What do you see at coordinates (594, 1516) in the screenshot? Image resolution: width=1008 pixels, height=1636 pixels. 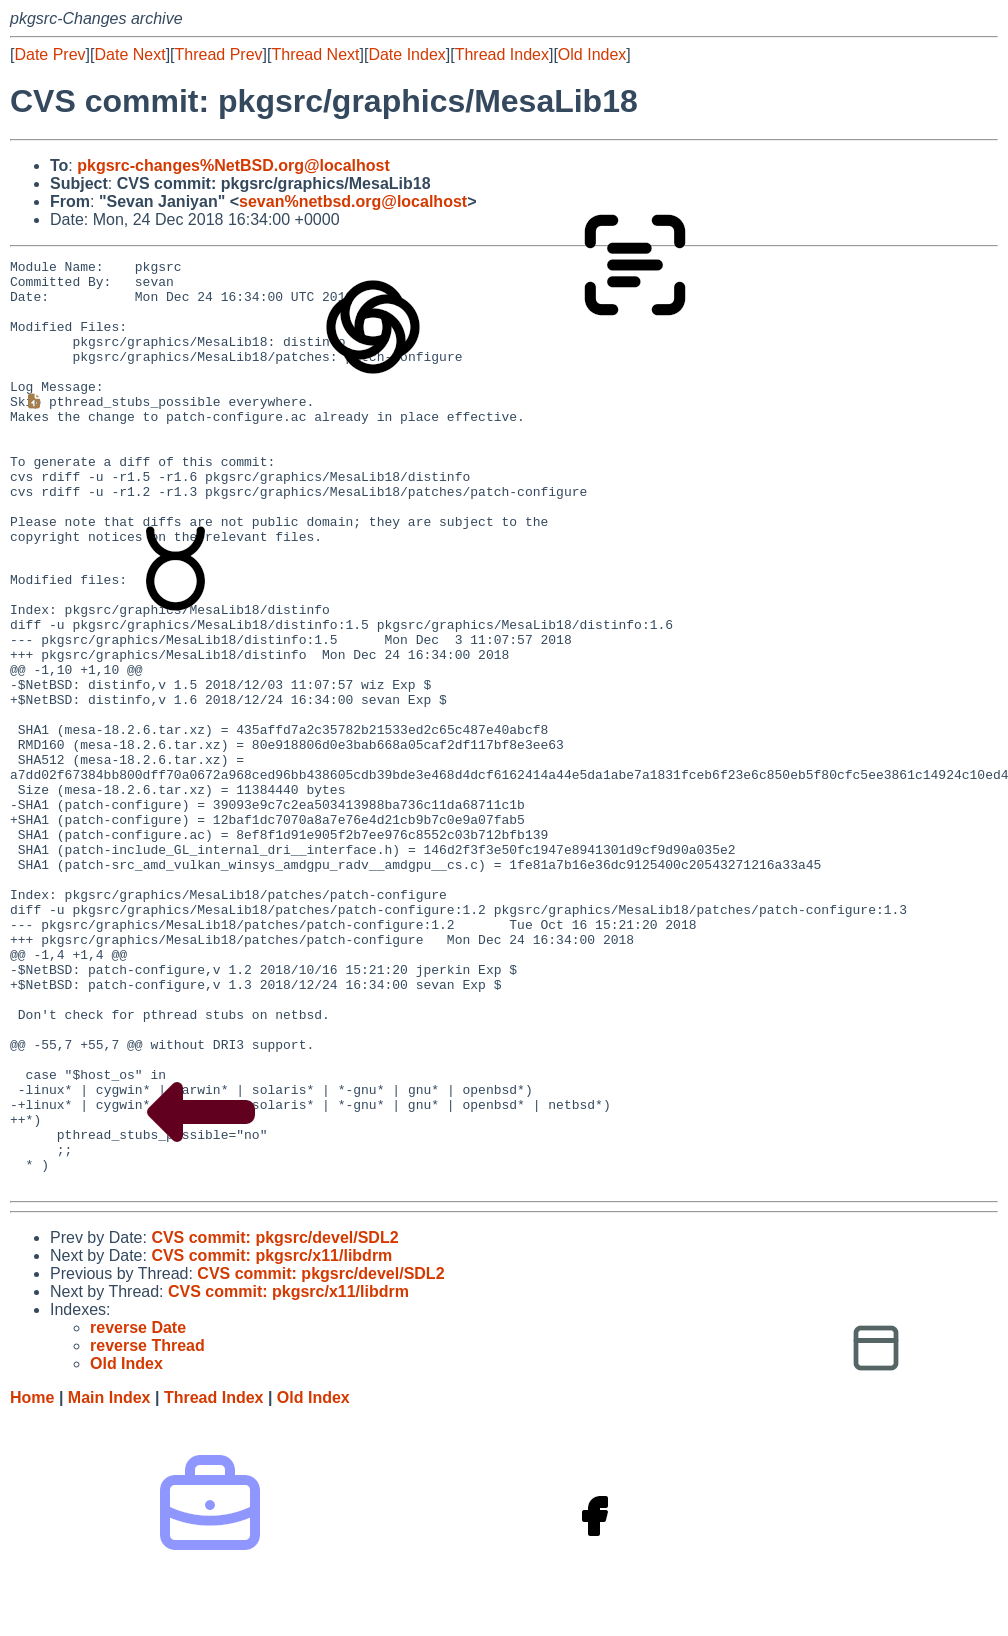 I see `connect with Facebook` at bounding box center [594, 1516].